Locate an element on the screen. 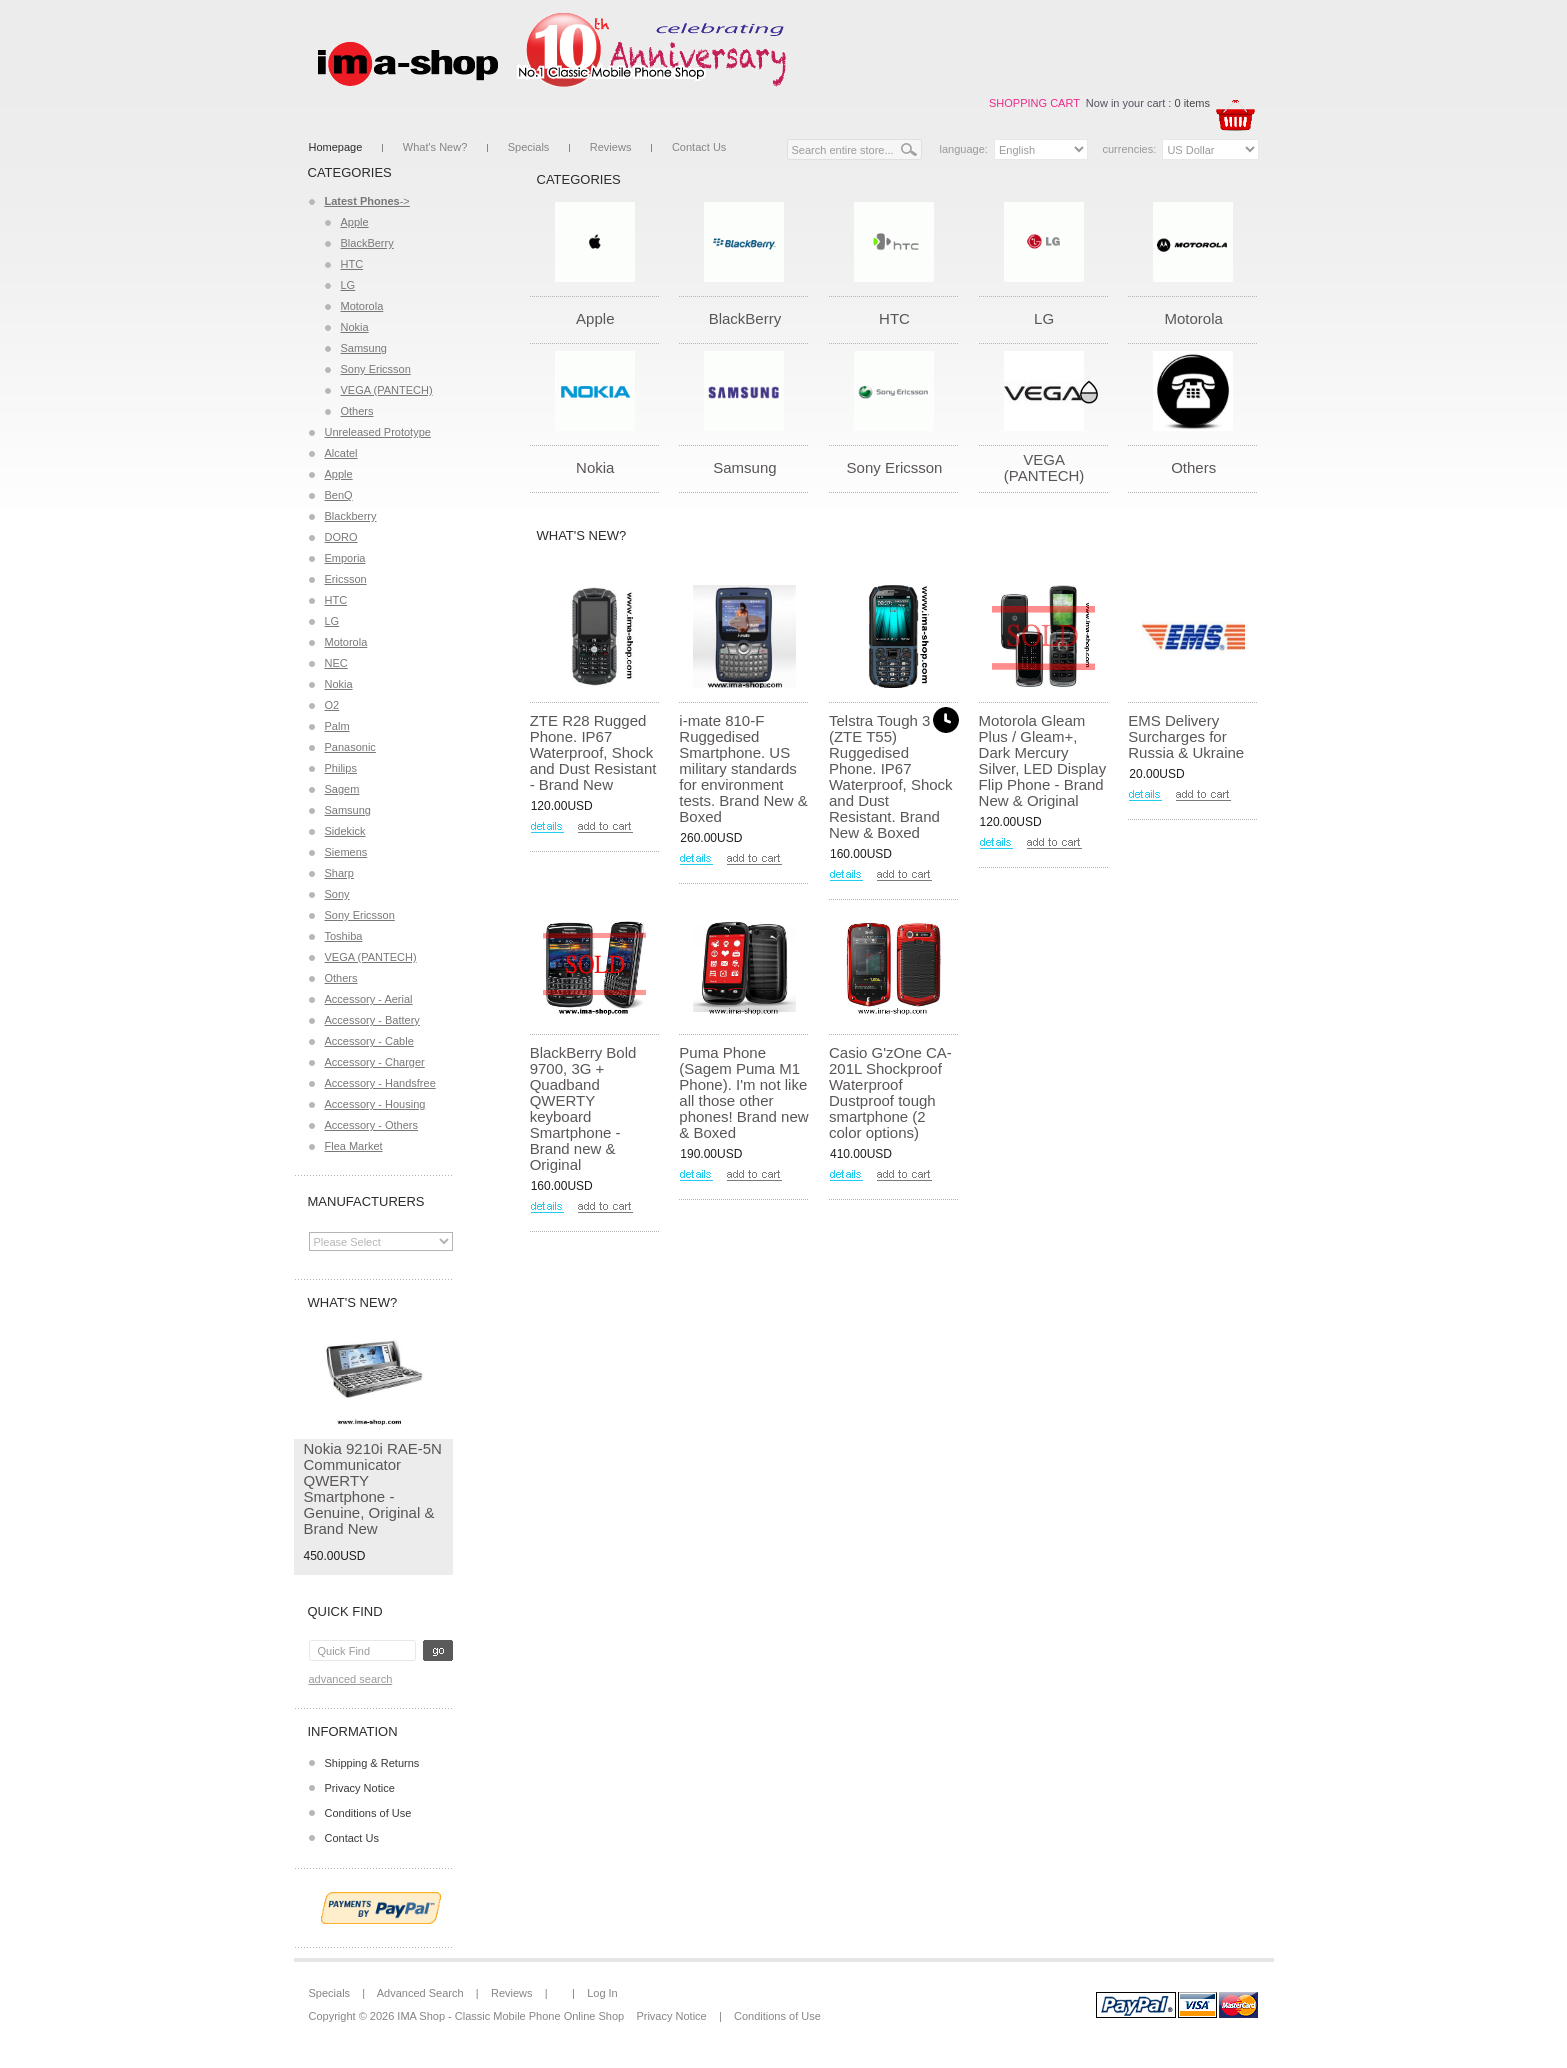 The width and height of the screenshot is (1567, 2068). adjust humidity or moisture level is located at coordinates (1089, 393).